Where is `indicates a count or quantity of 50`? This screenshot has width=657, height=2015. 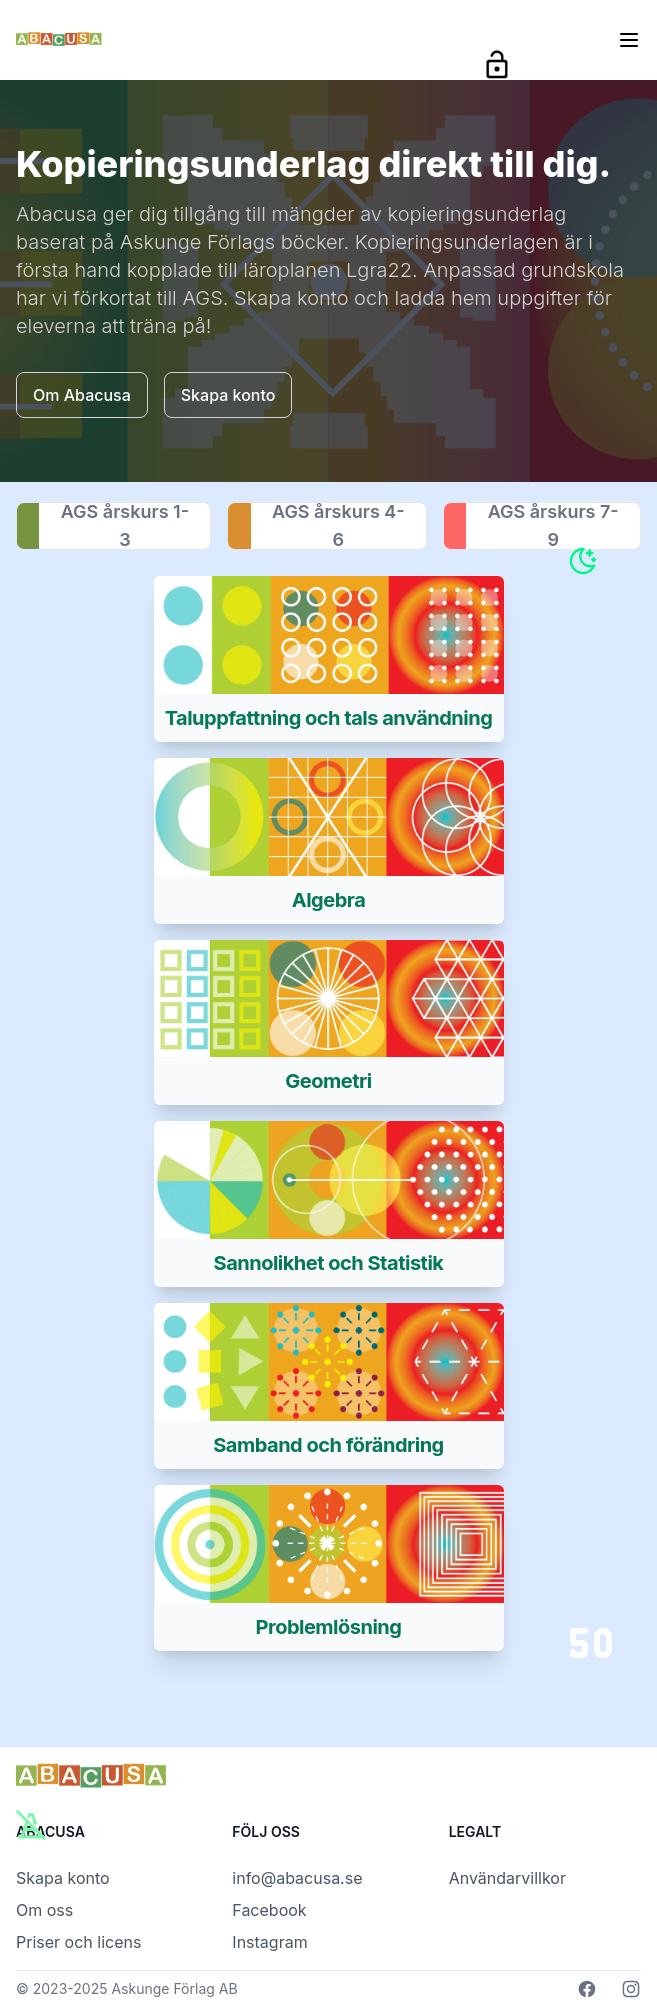 indicates a count or quantity of 50 is located at coordinates (591, 1643).